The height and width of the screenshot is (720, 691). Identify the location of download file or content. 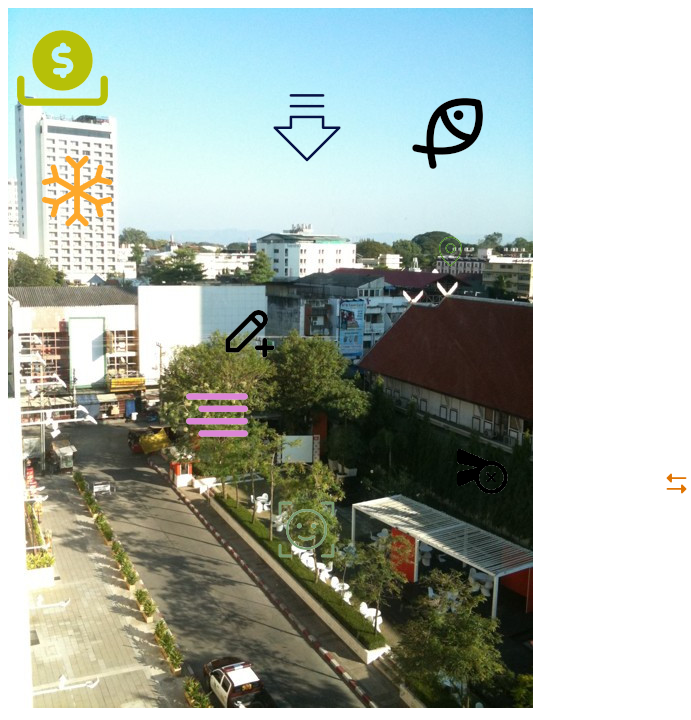
(307, 125).